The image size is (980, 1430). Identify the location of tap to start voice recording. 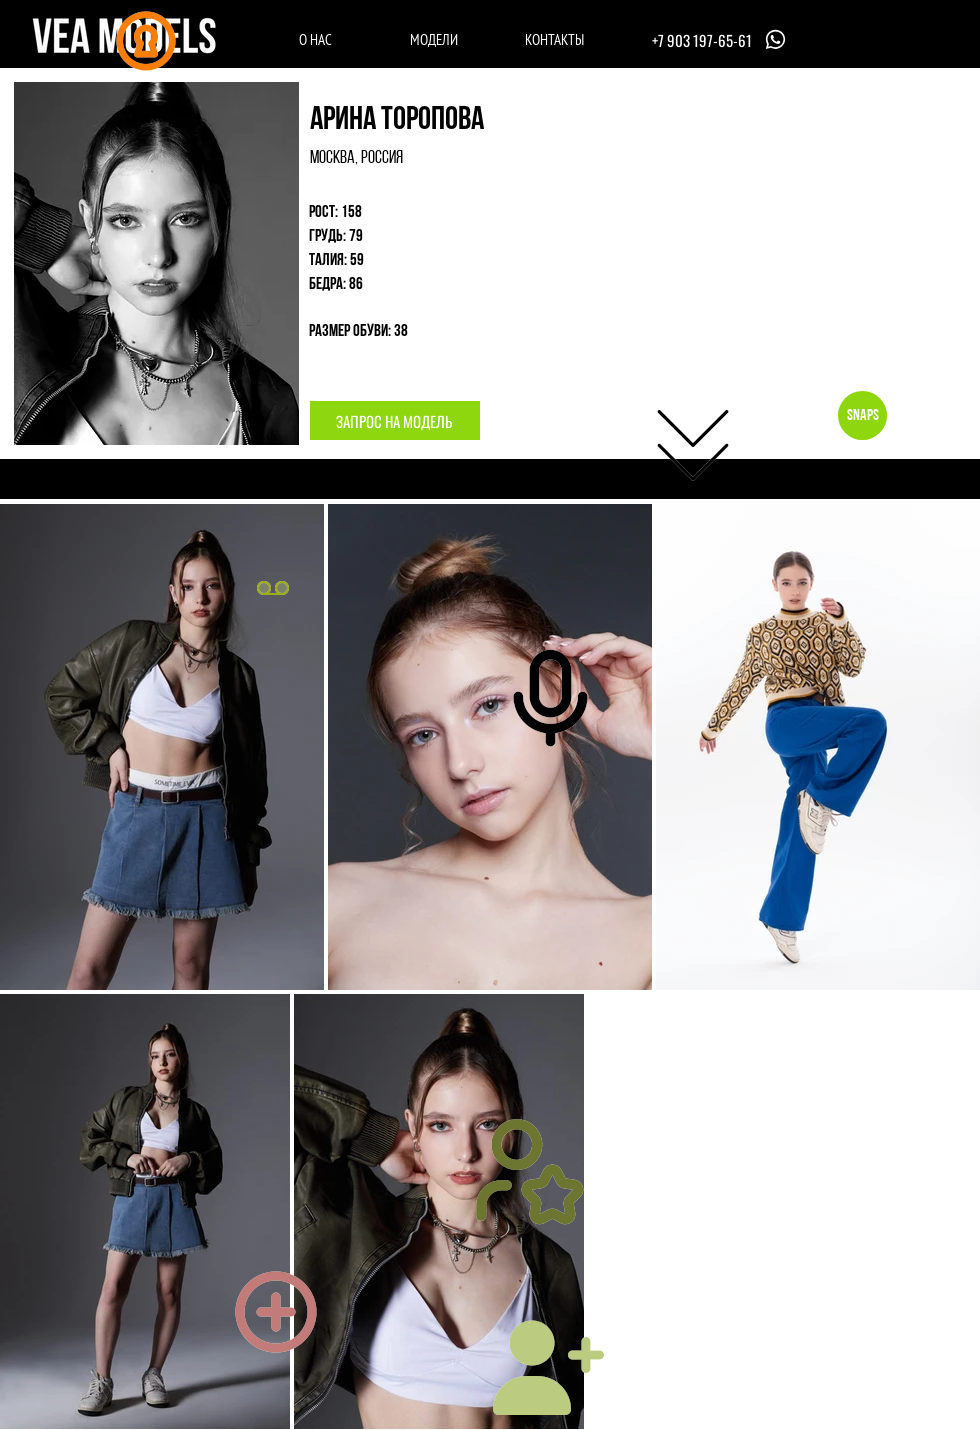
(550, 696).